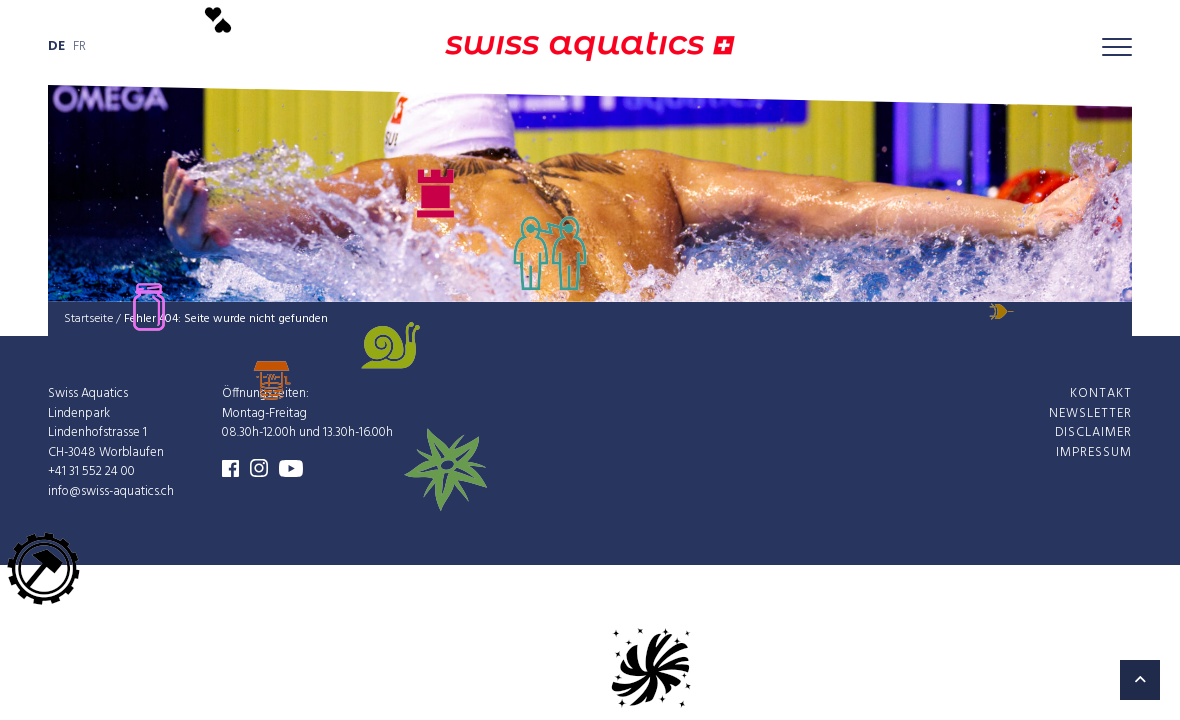 This screenshot has width=1180, height=720. What do you see at coordinates (651, 668) in the screenshot?
I see `access space or astronomy-themed content` at bounding box center [651, 668].